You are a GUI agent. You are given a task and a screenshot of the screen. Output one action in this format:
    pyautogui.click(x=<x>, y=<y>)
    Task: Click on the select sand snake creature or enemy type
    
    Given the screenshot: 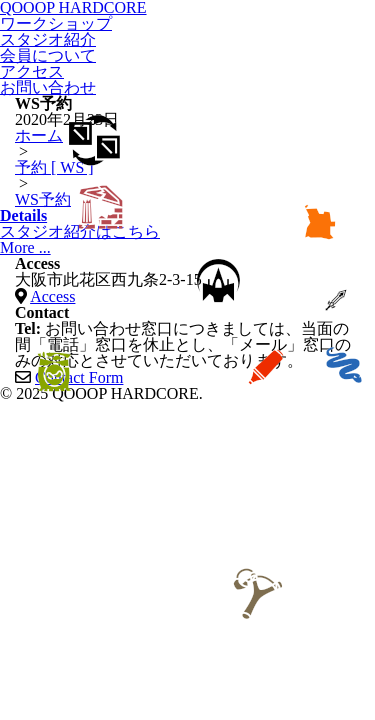 What is the action you would take?
    pyautogui.click(x=344, y=365)
    